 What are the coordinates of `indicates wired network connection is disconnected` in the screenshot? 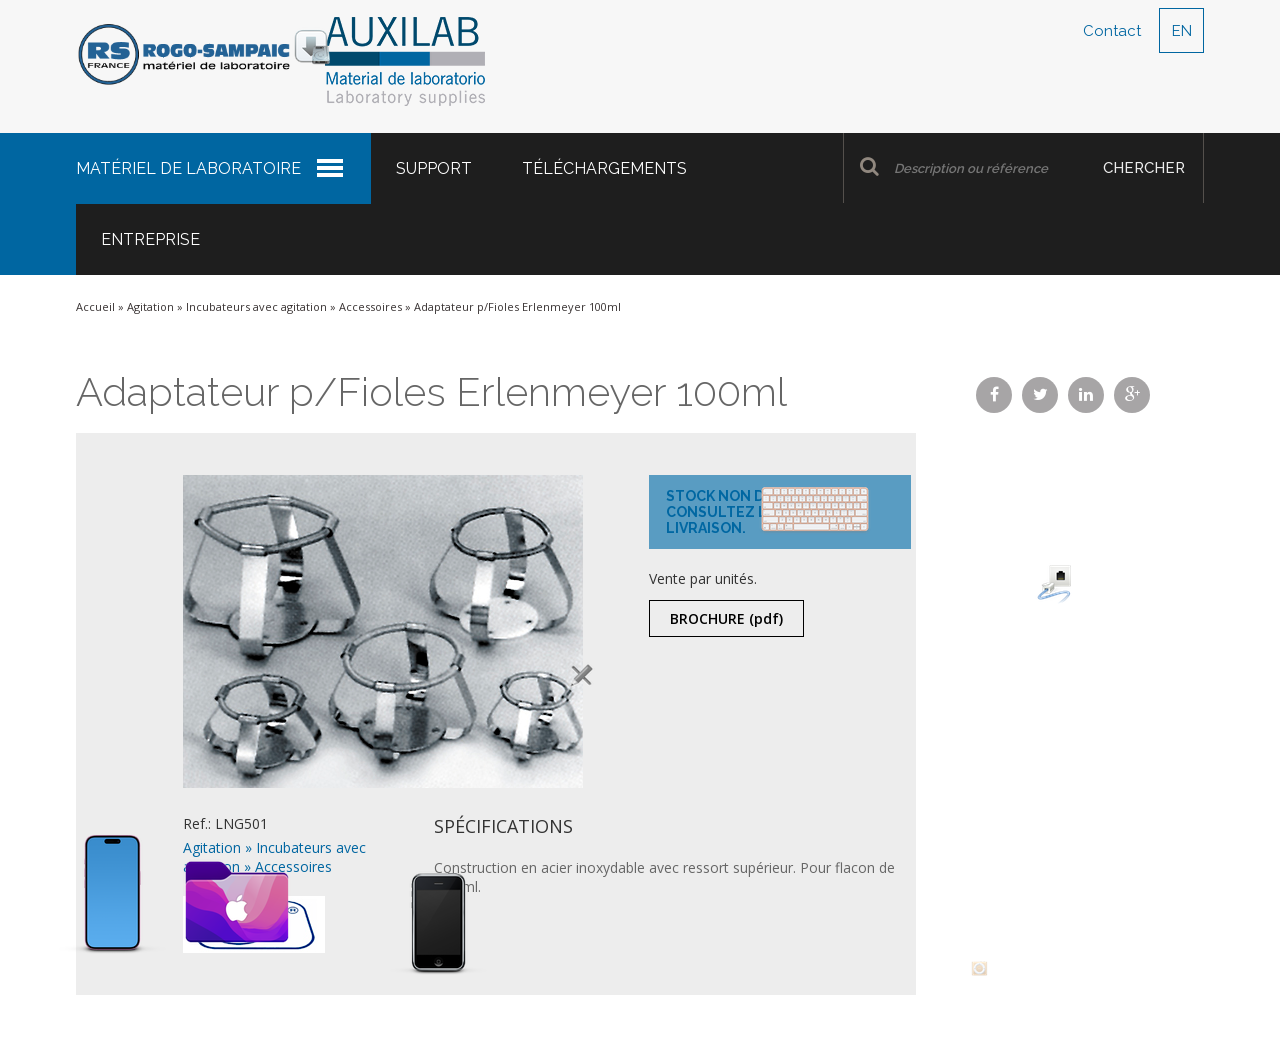 It's located at (1055, 584).